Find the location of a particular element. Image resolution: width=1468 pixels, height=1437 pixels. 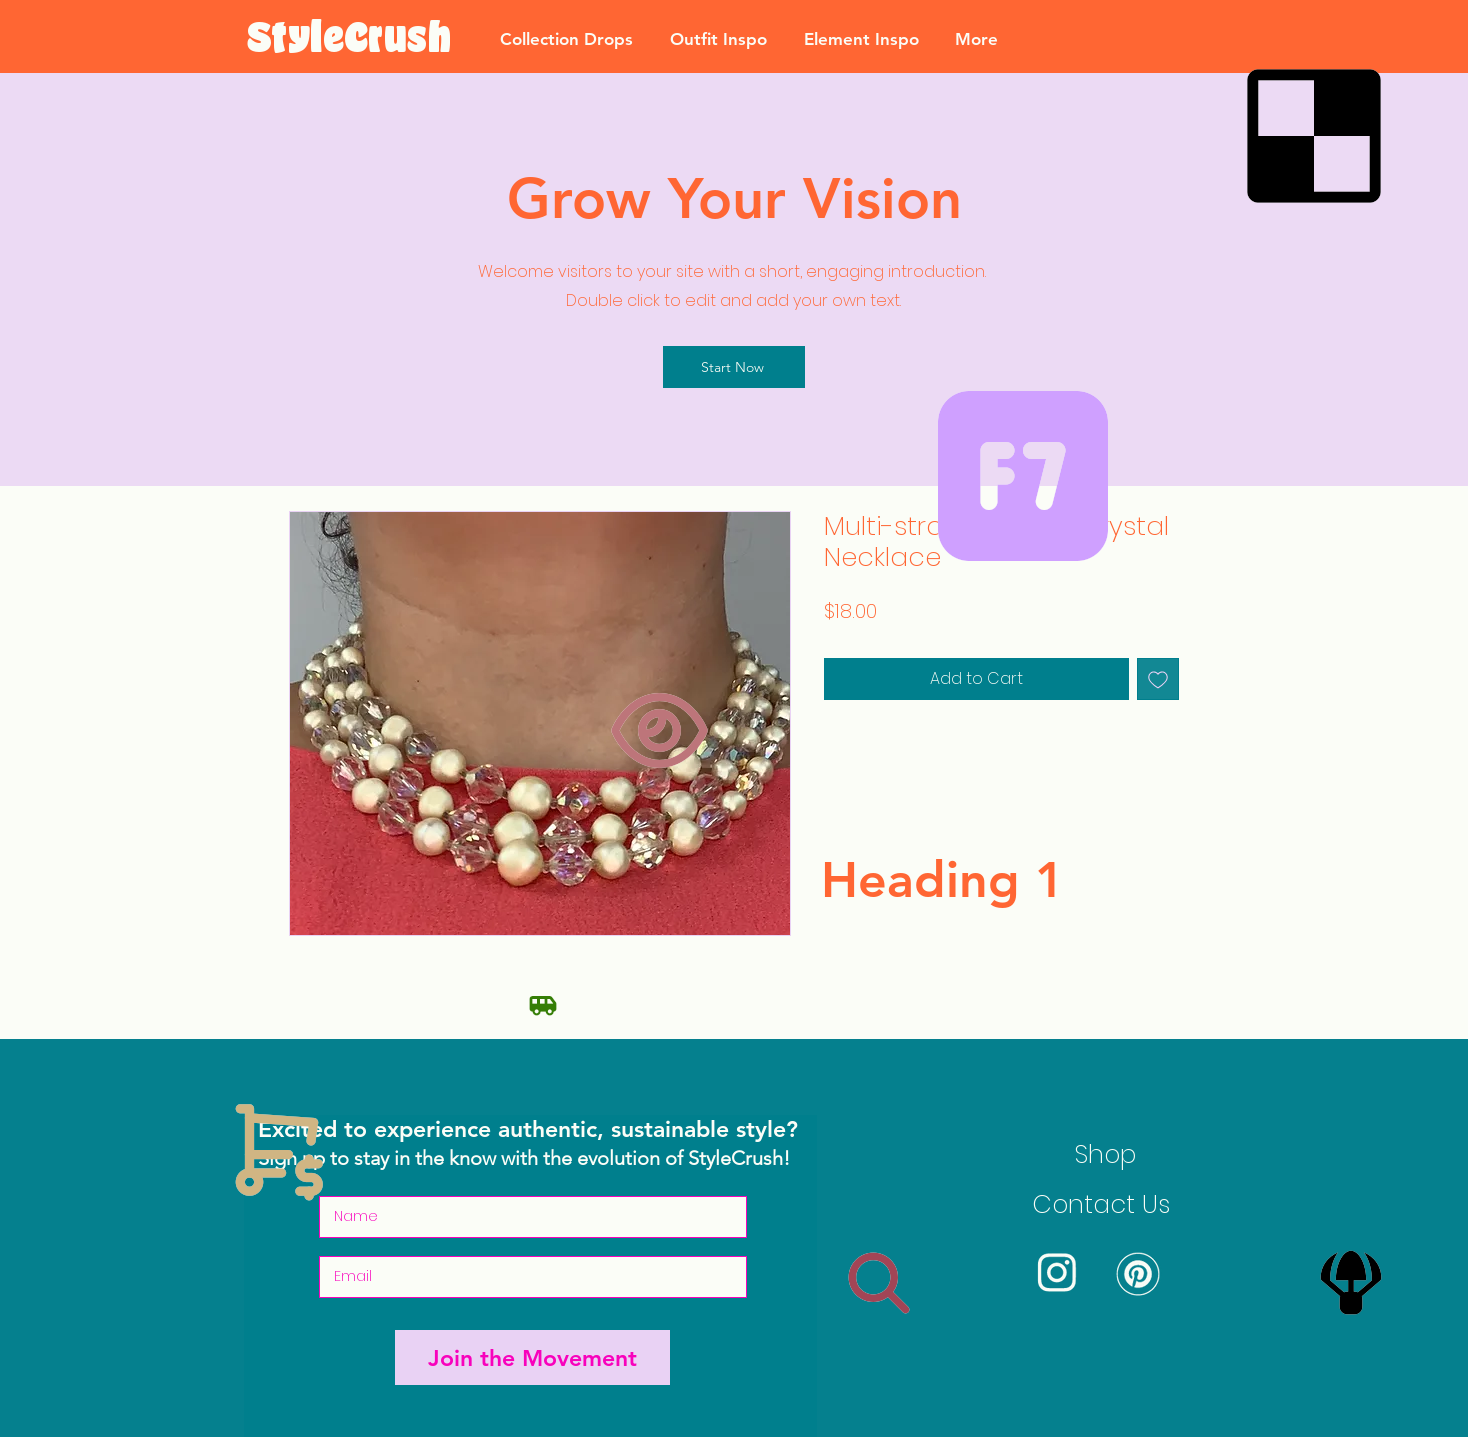

access shuttle or transportation services is located at coordinates (543, 1005).